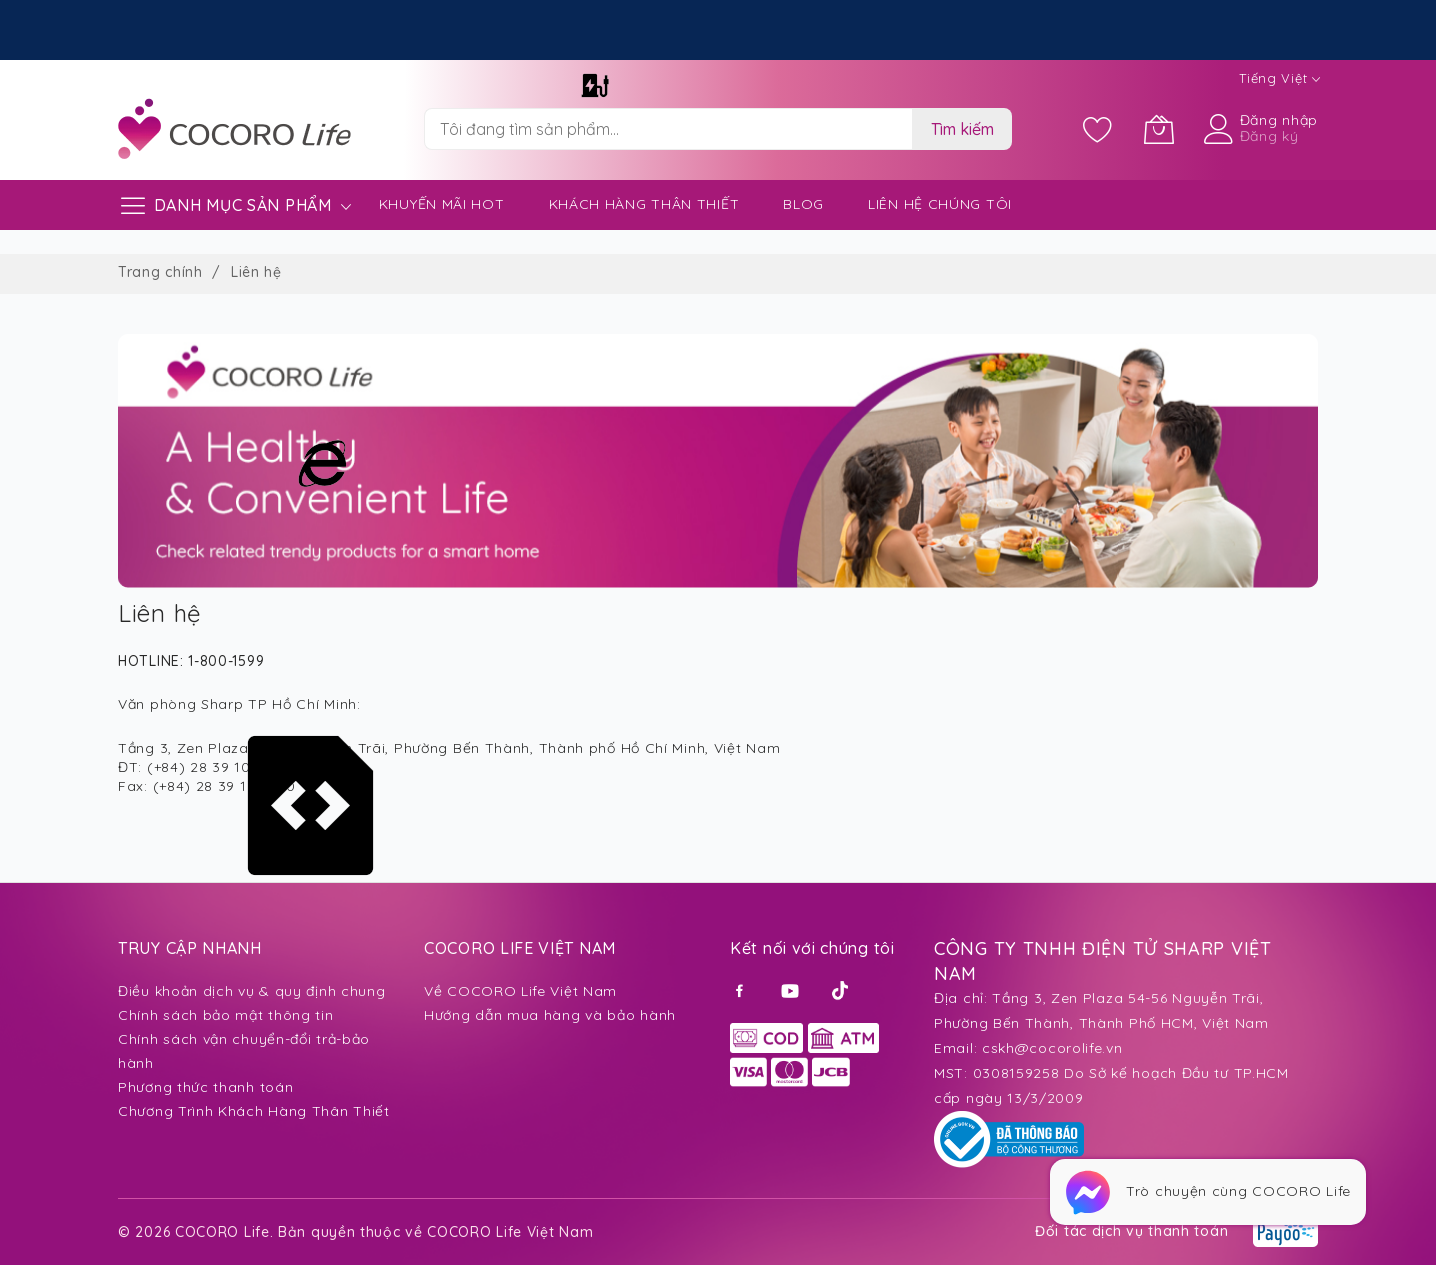 The image size is (1436, 1265). What do you see at coordinates (310, 805) in the screenshot?
I see `open a code or source file` at bounding box center [310, 805].